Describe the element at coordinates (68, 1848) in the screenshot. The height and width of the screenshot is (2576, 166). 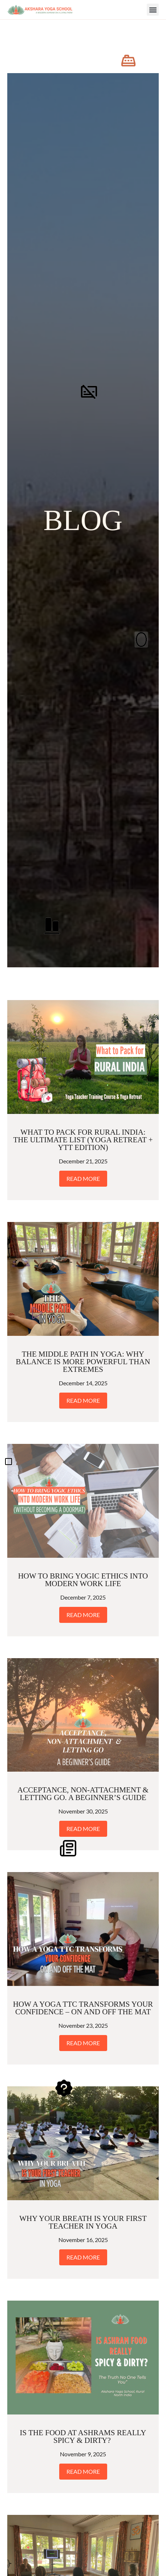
I see `view news articles or updates` at that location.